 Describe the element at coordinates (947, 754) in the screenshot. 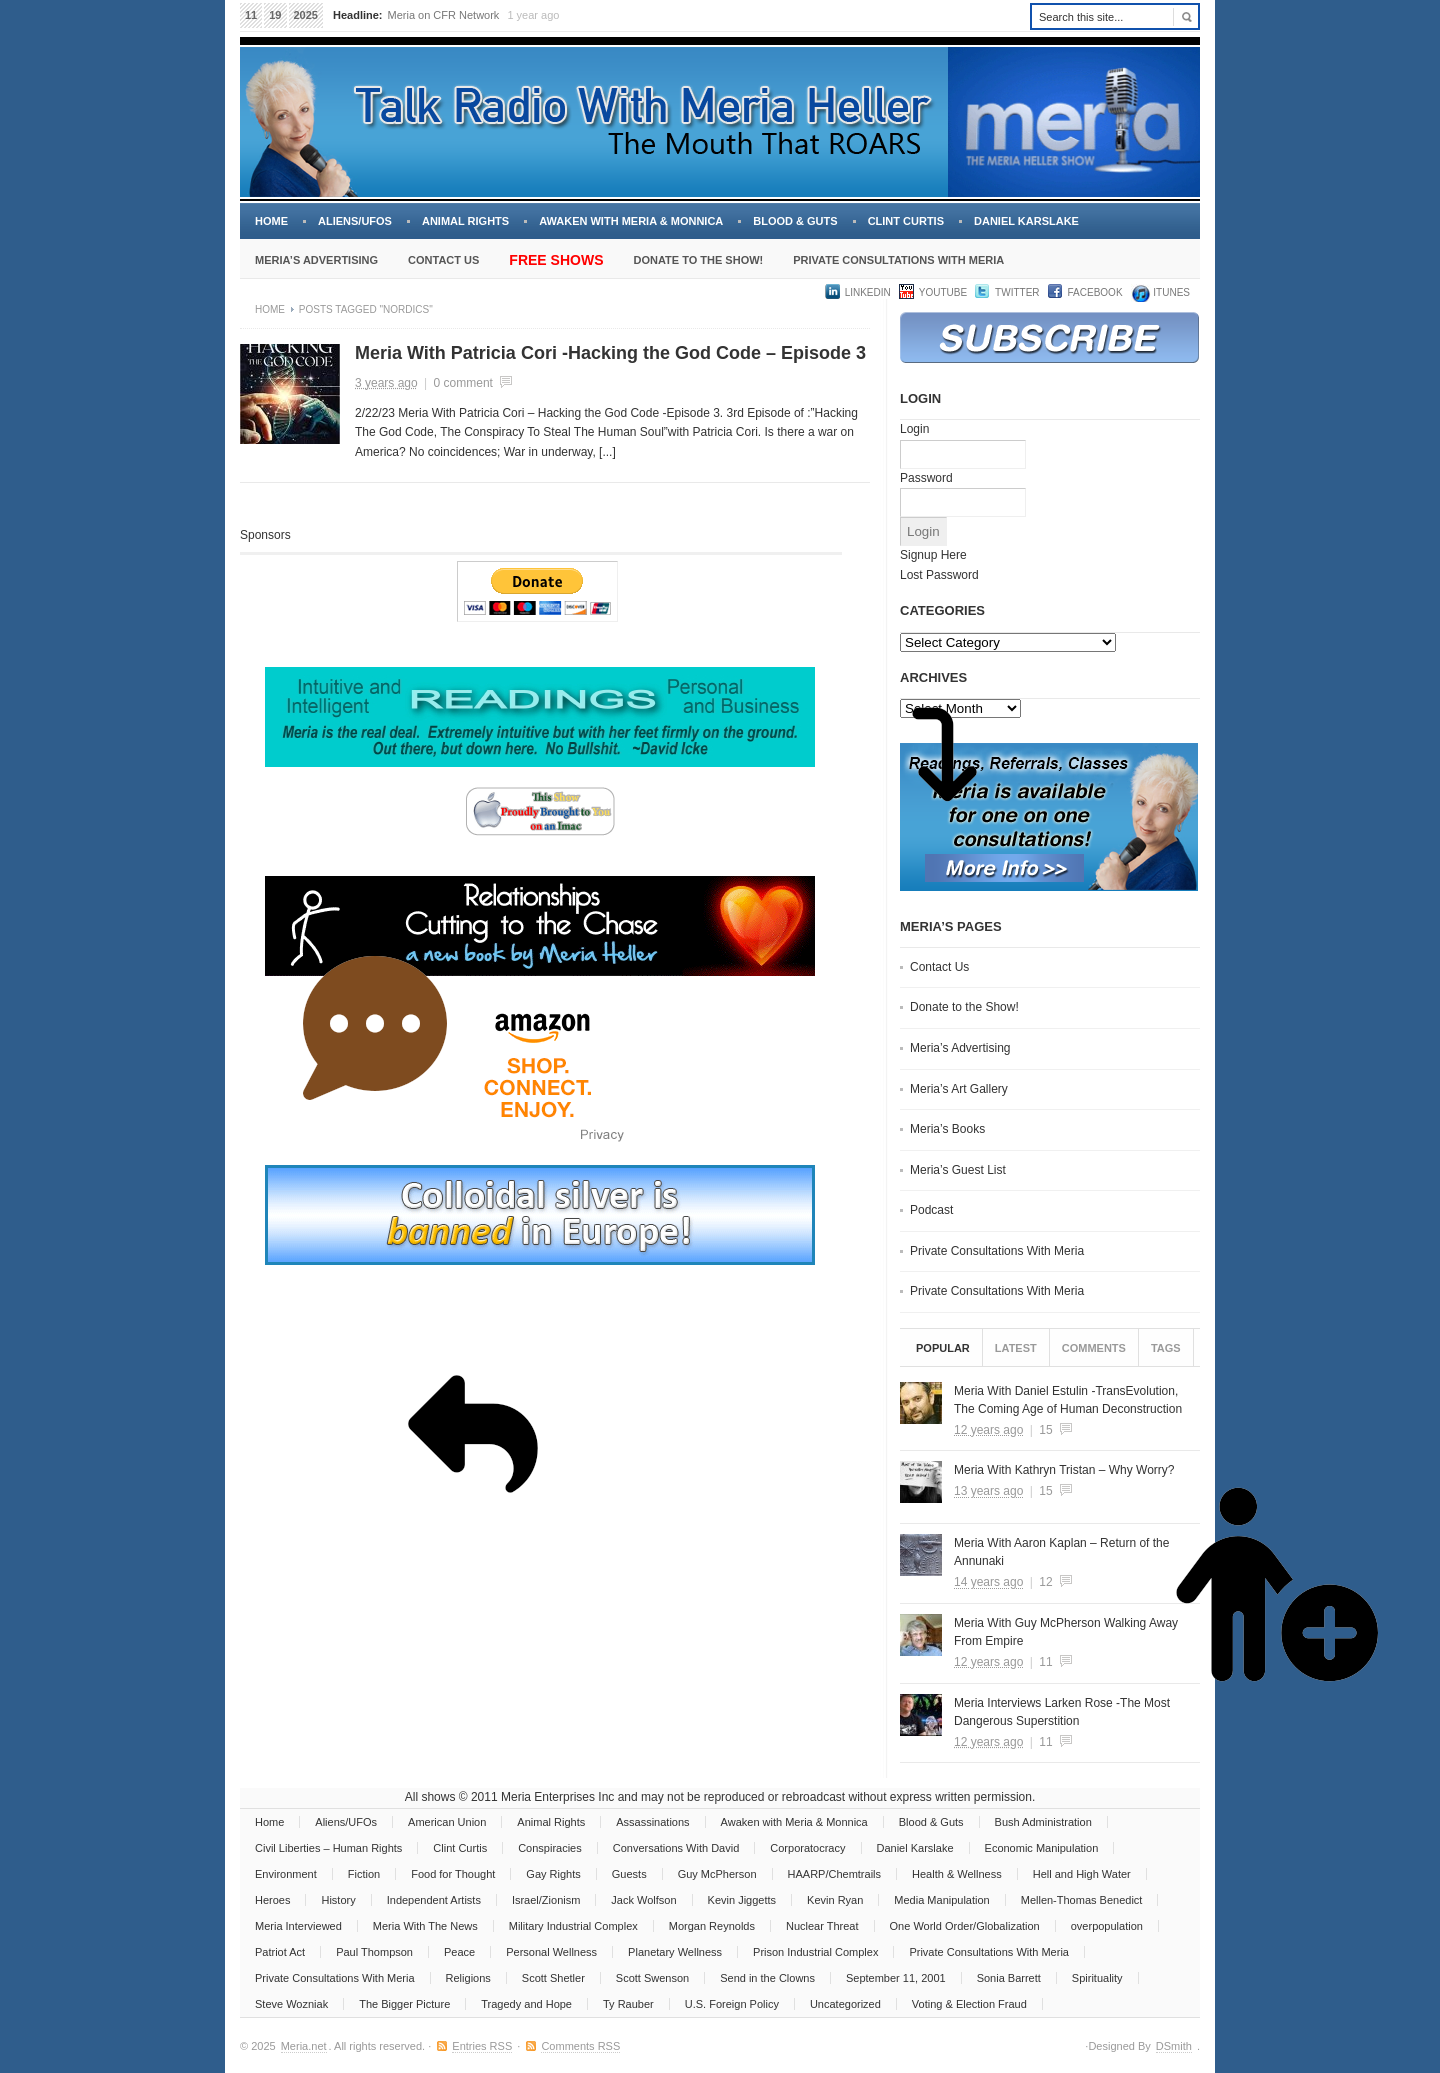

I see `move item down one level` at that location.